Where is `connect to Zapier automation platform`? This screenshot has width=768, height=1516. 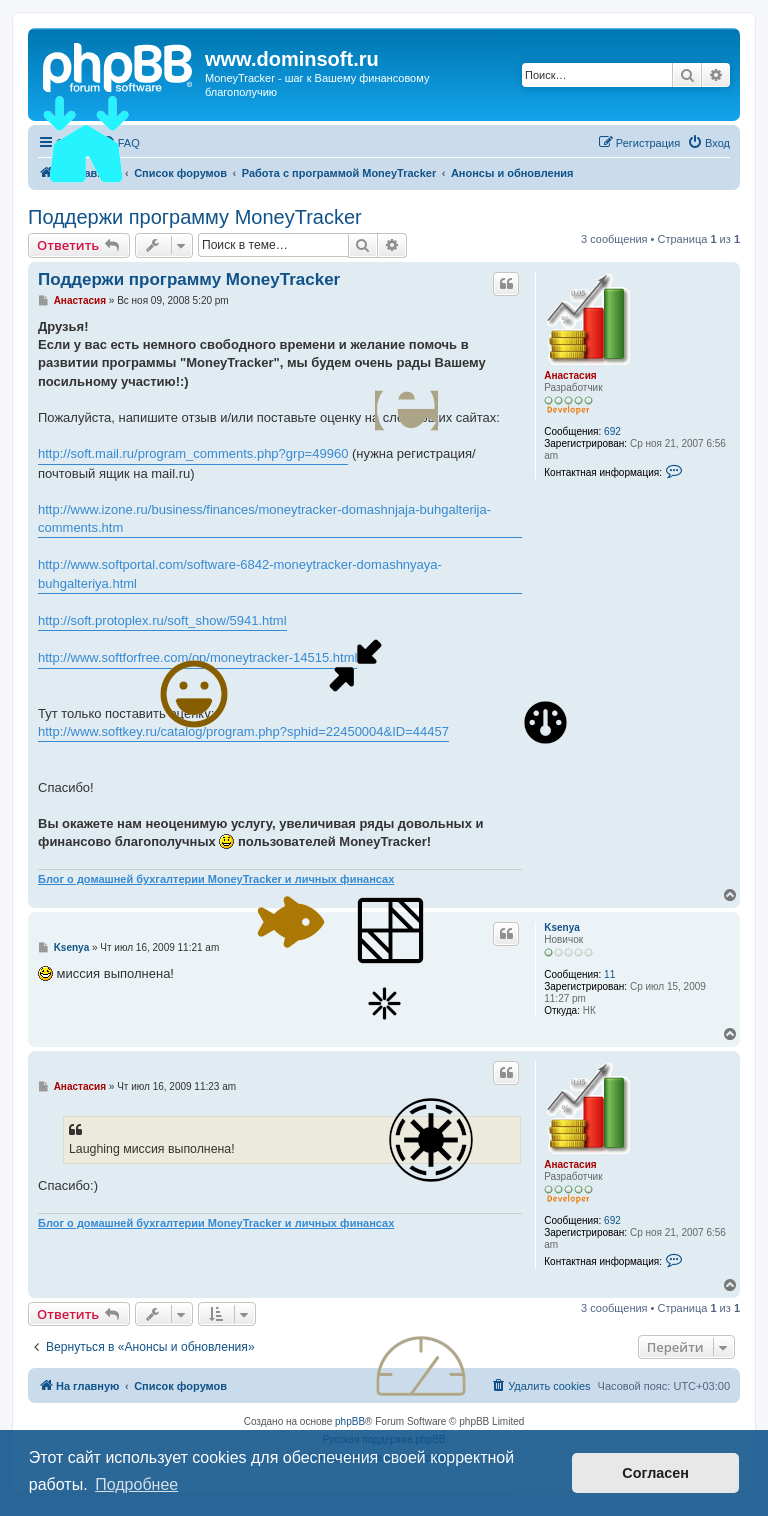 connect to Zapier automation platform is located at coordinates (384, 1003).